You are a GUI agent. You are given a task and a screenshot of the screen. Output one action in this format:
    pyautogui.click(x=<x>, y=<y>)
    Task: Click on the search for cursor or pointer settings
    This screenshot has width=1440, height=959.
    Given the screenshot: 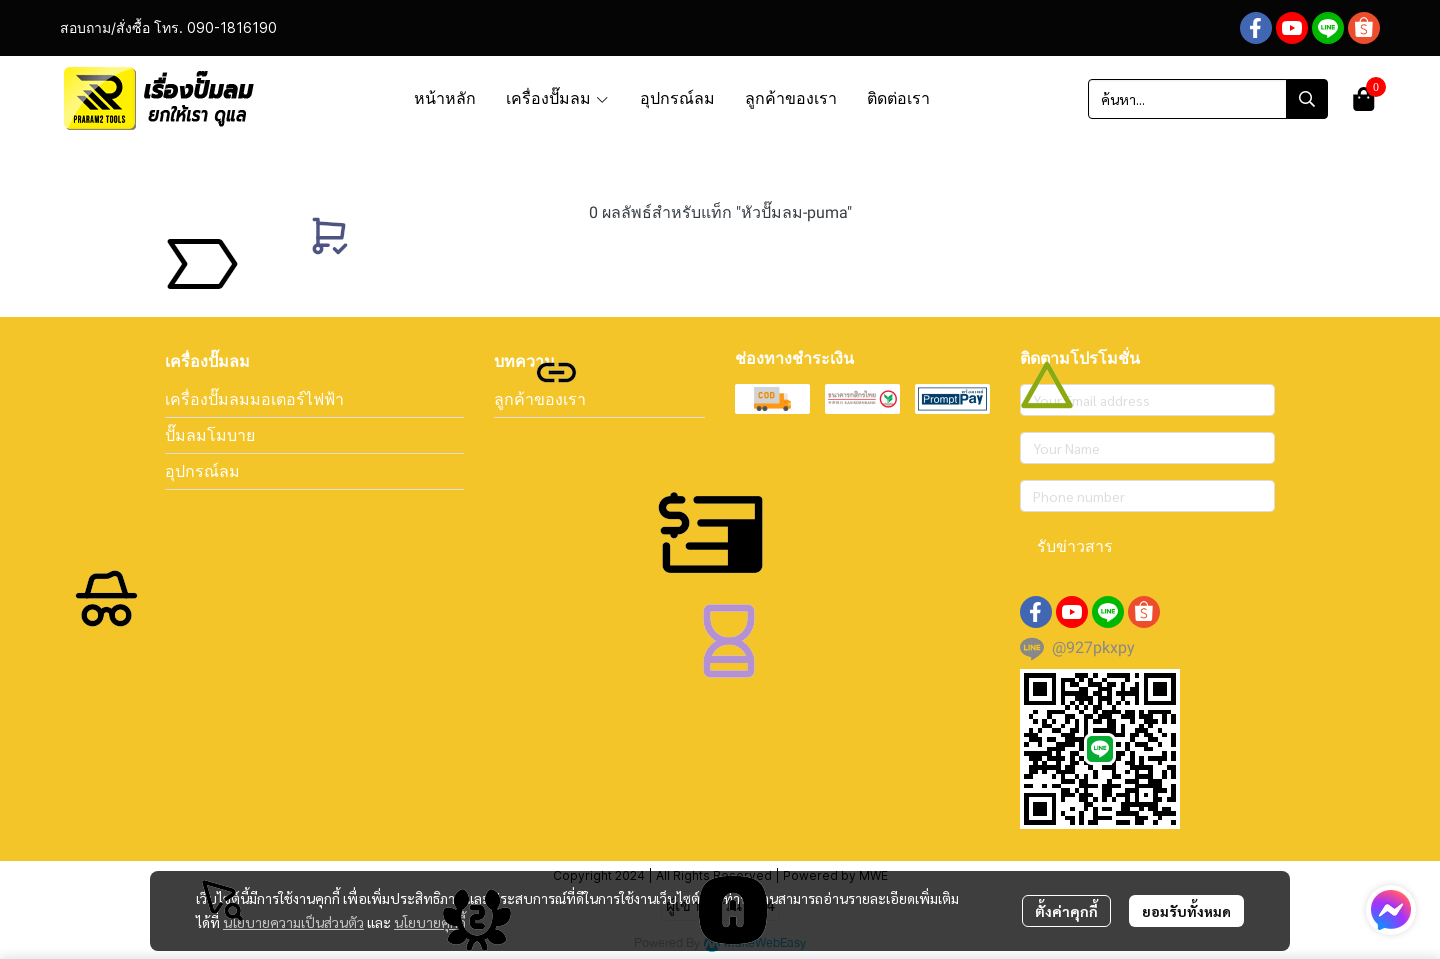 What is the action you would take?
    pyautogui.click(x=220, y=898)
    